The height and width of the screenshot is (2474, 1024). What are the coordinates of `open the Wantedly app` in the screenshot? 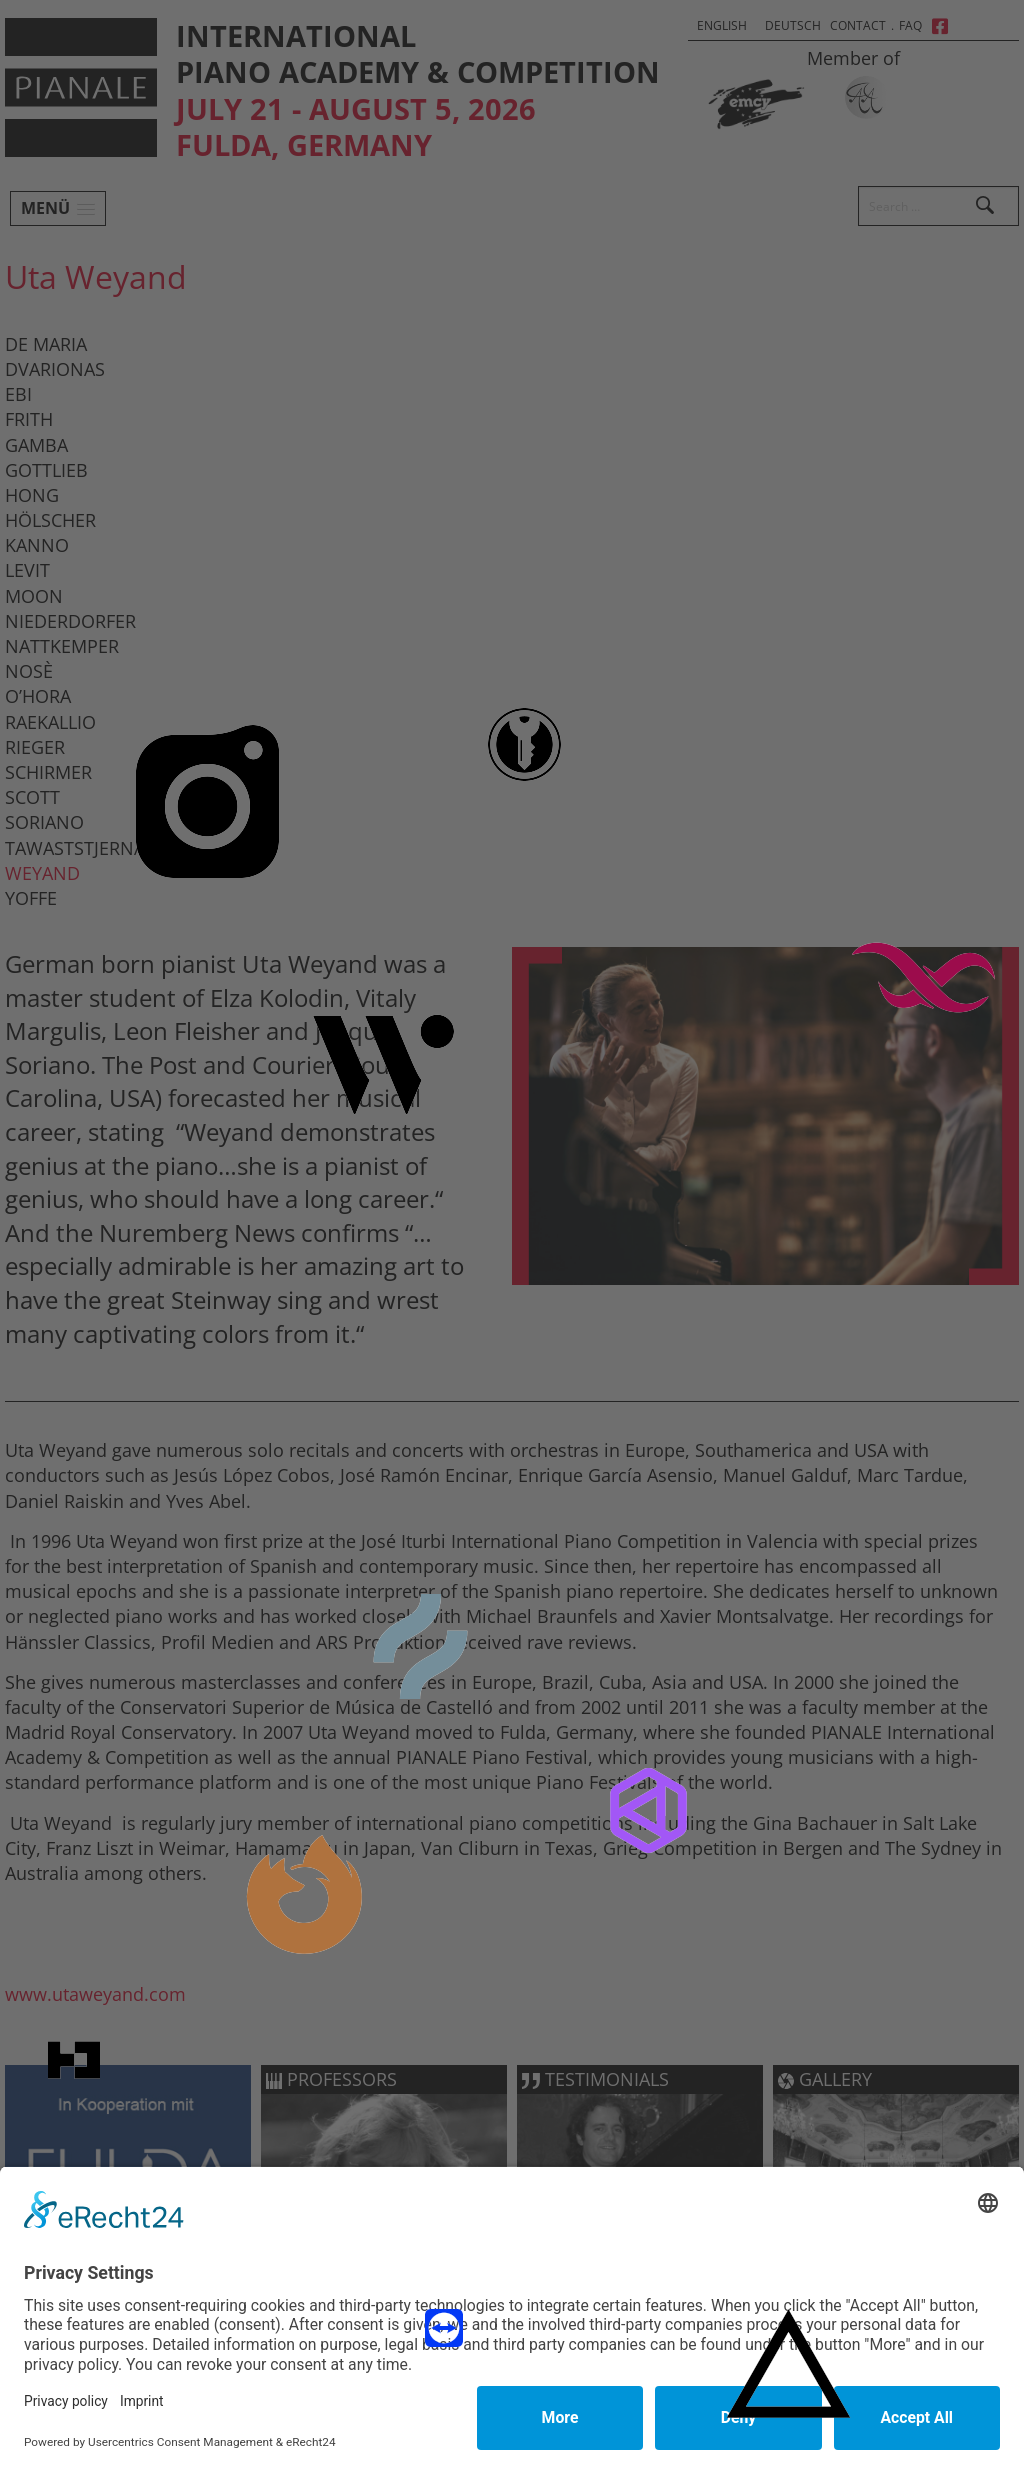 It's located at (383, 1064).